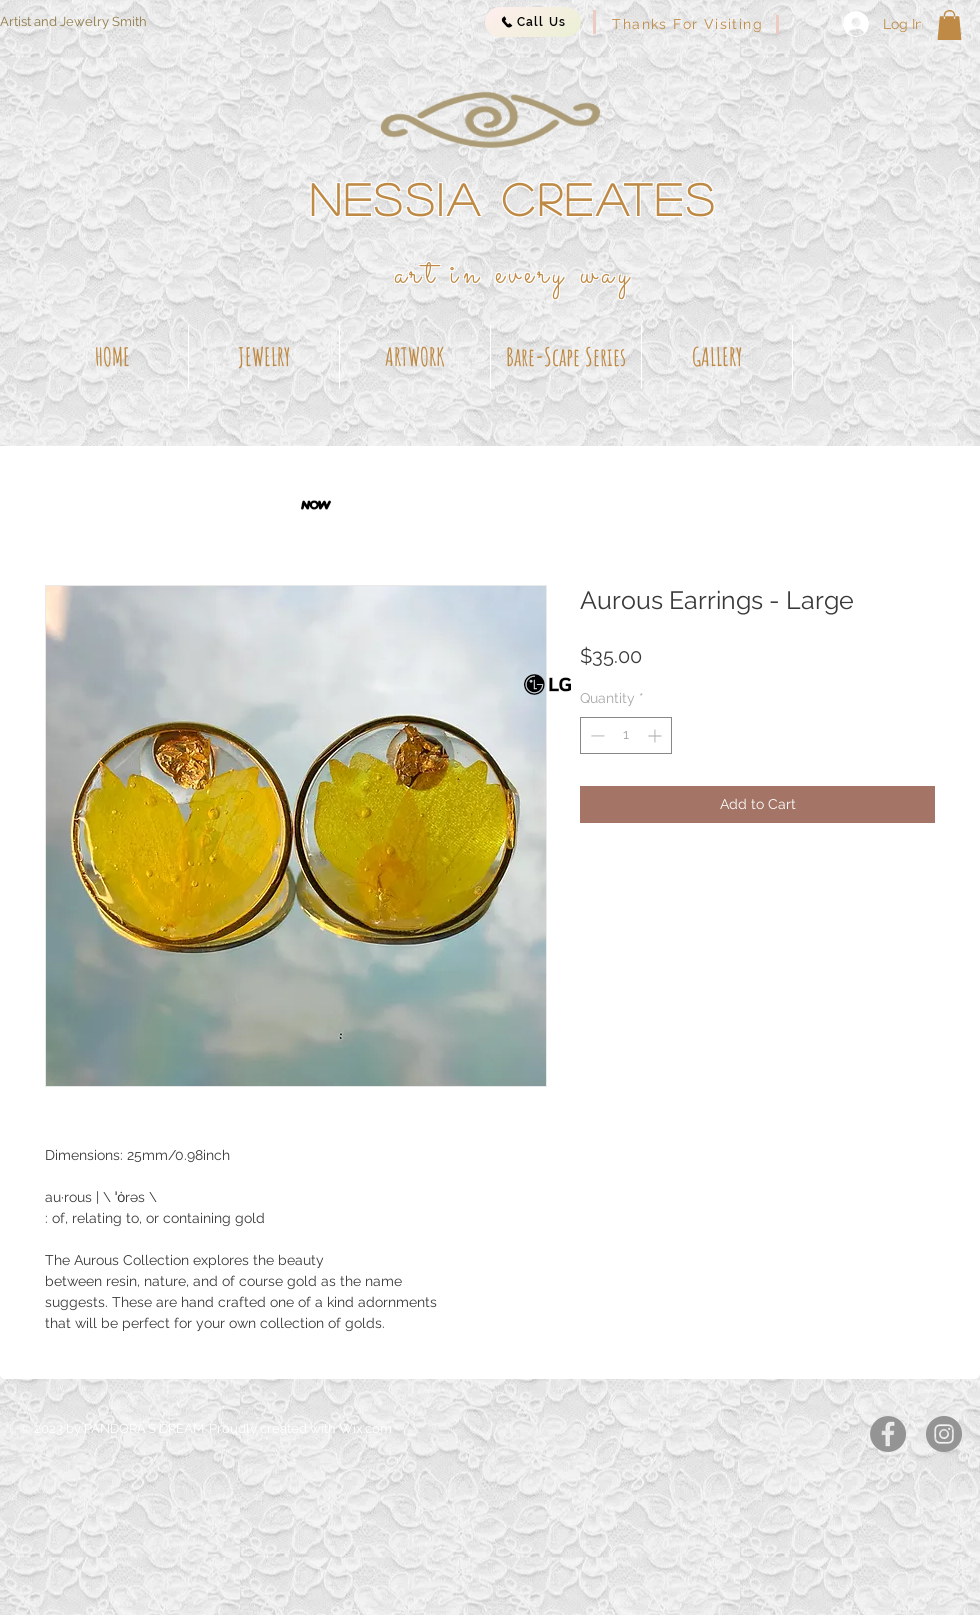 The height and width of the screenshot is (1615, 980). What do you see at coordinates (547, 684) in the screenshot?
I see `LG brand logo or product identifier` at bounding box center [547, 684].